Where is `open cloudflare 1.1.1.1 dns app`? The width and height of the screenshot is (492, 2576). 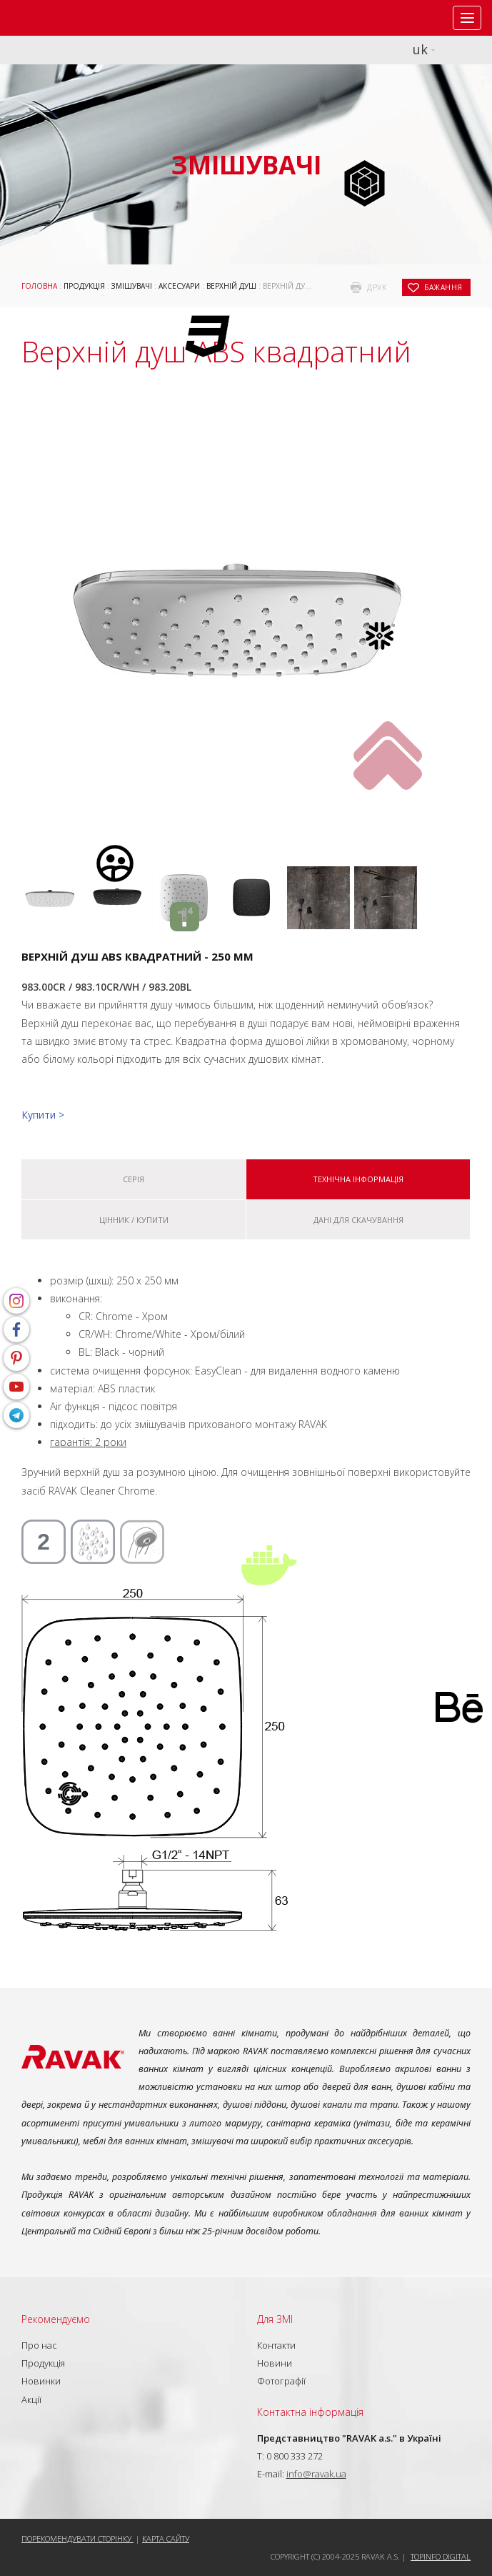 open cloudflare 1.1.1.1 dns app is located at coordinates (184, 916).